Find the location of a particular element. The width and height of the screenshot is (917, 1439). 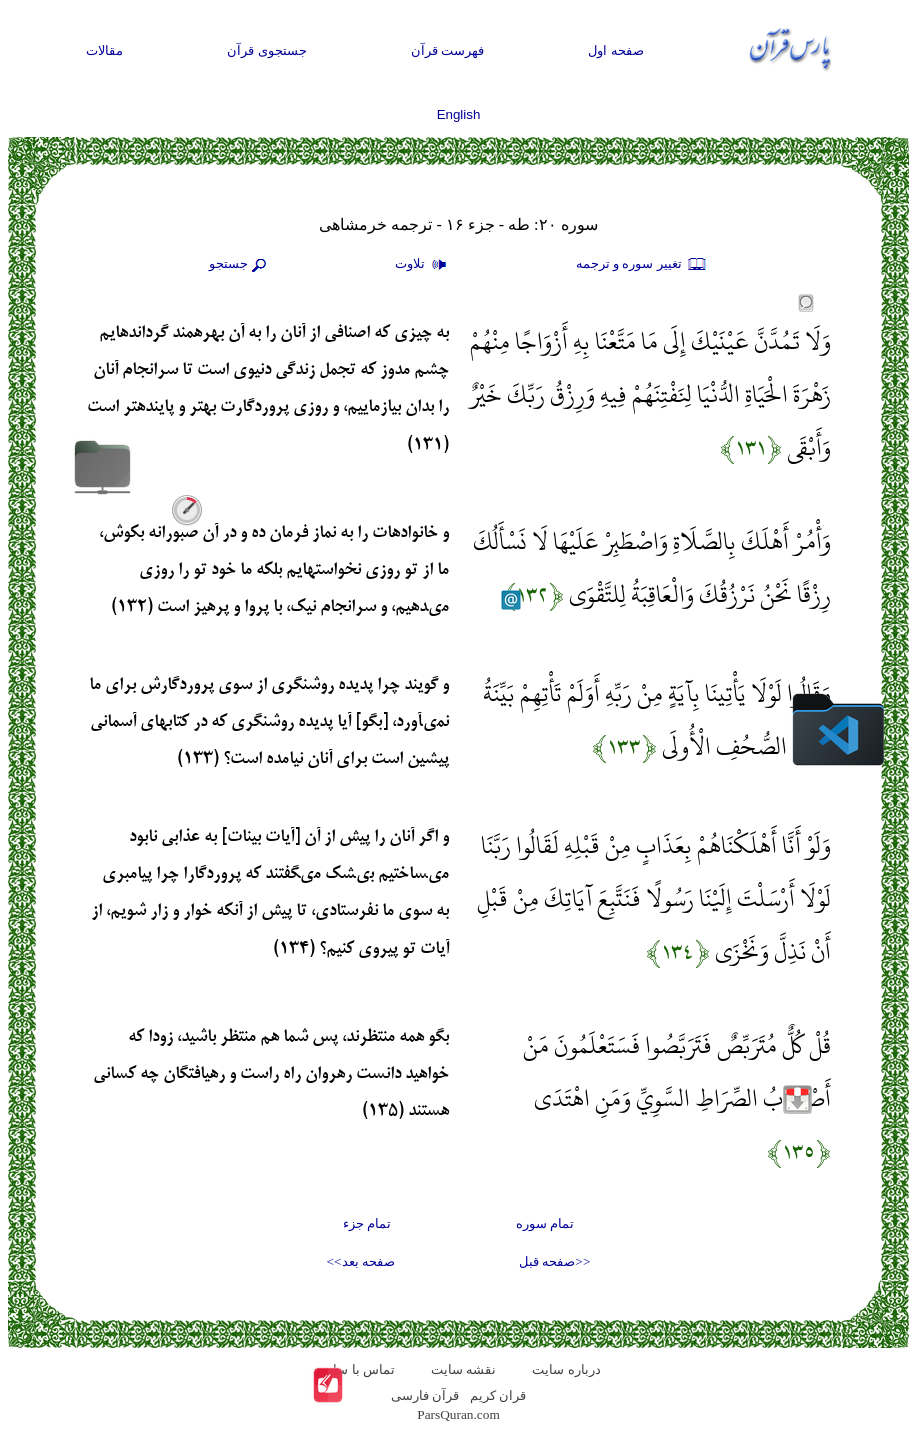

access a remote or network folder is located at coordinates (102, 466).